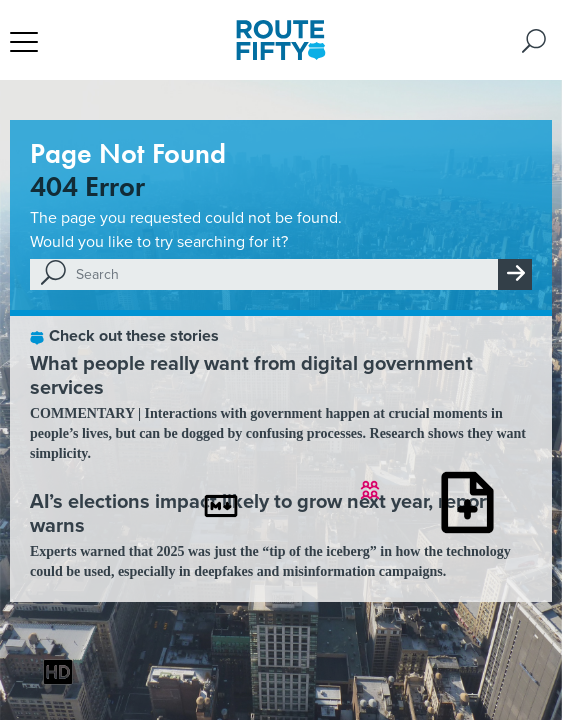 This screenshot has height=720, width=562. Describe the element at coordinates (370, 490) in the screenshot. I see `view all team members` at that location.